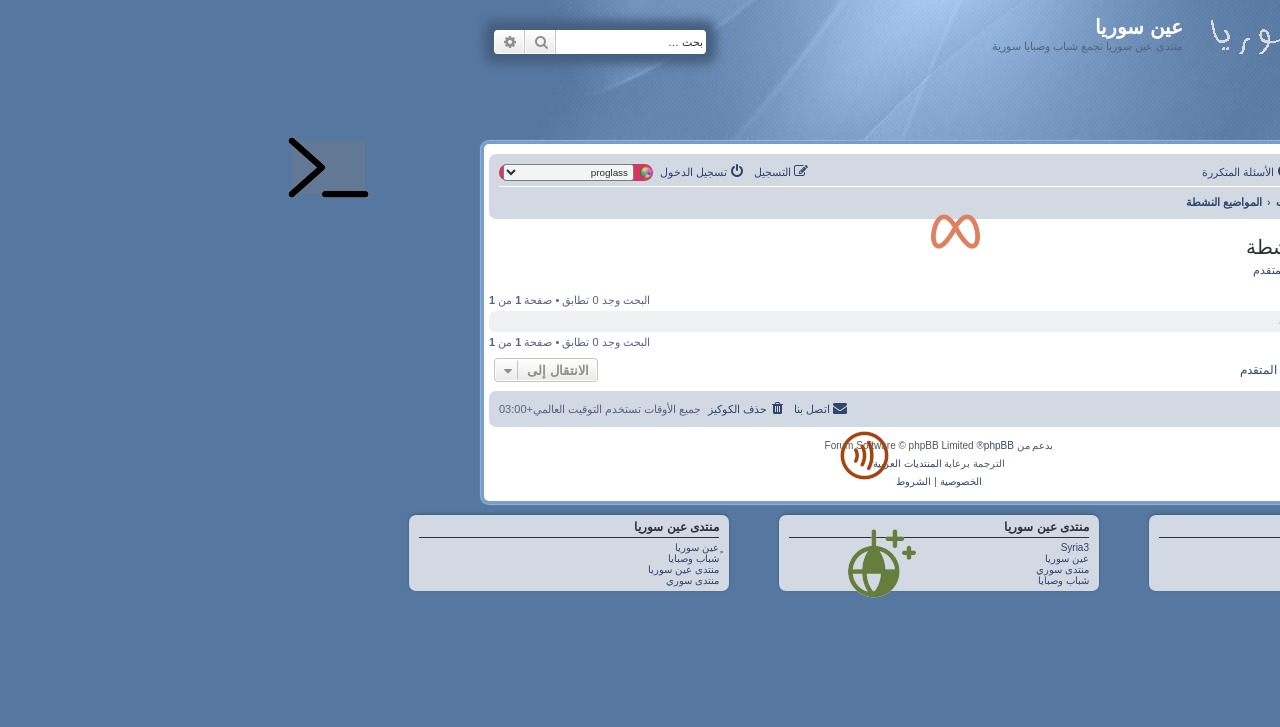 The height and width of the screenshot is (727, 1280). I want to click on tap to pay with contactless payment, so click(864, 455).